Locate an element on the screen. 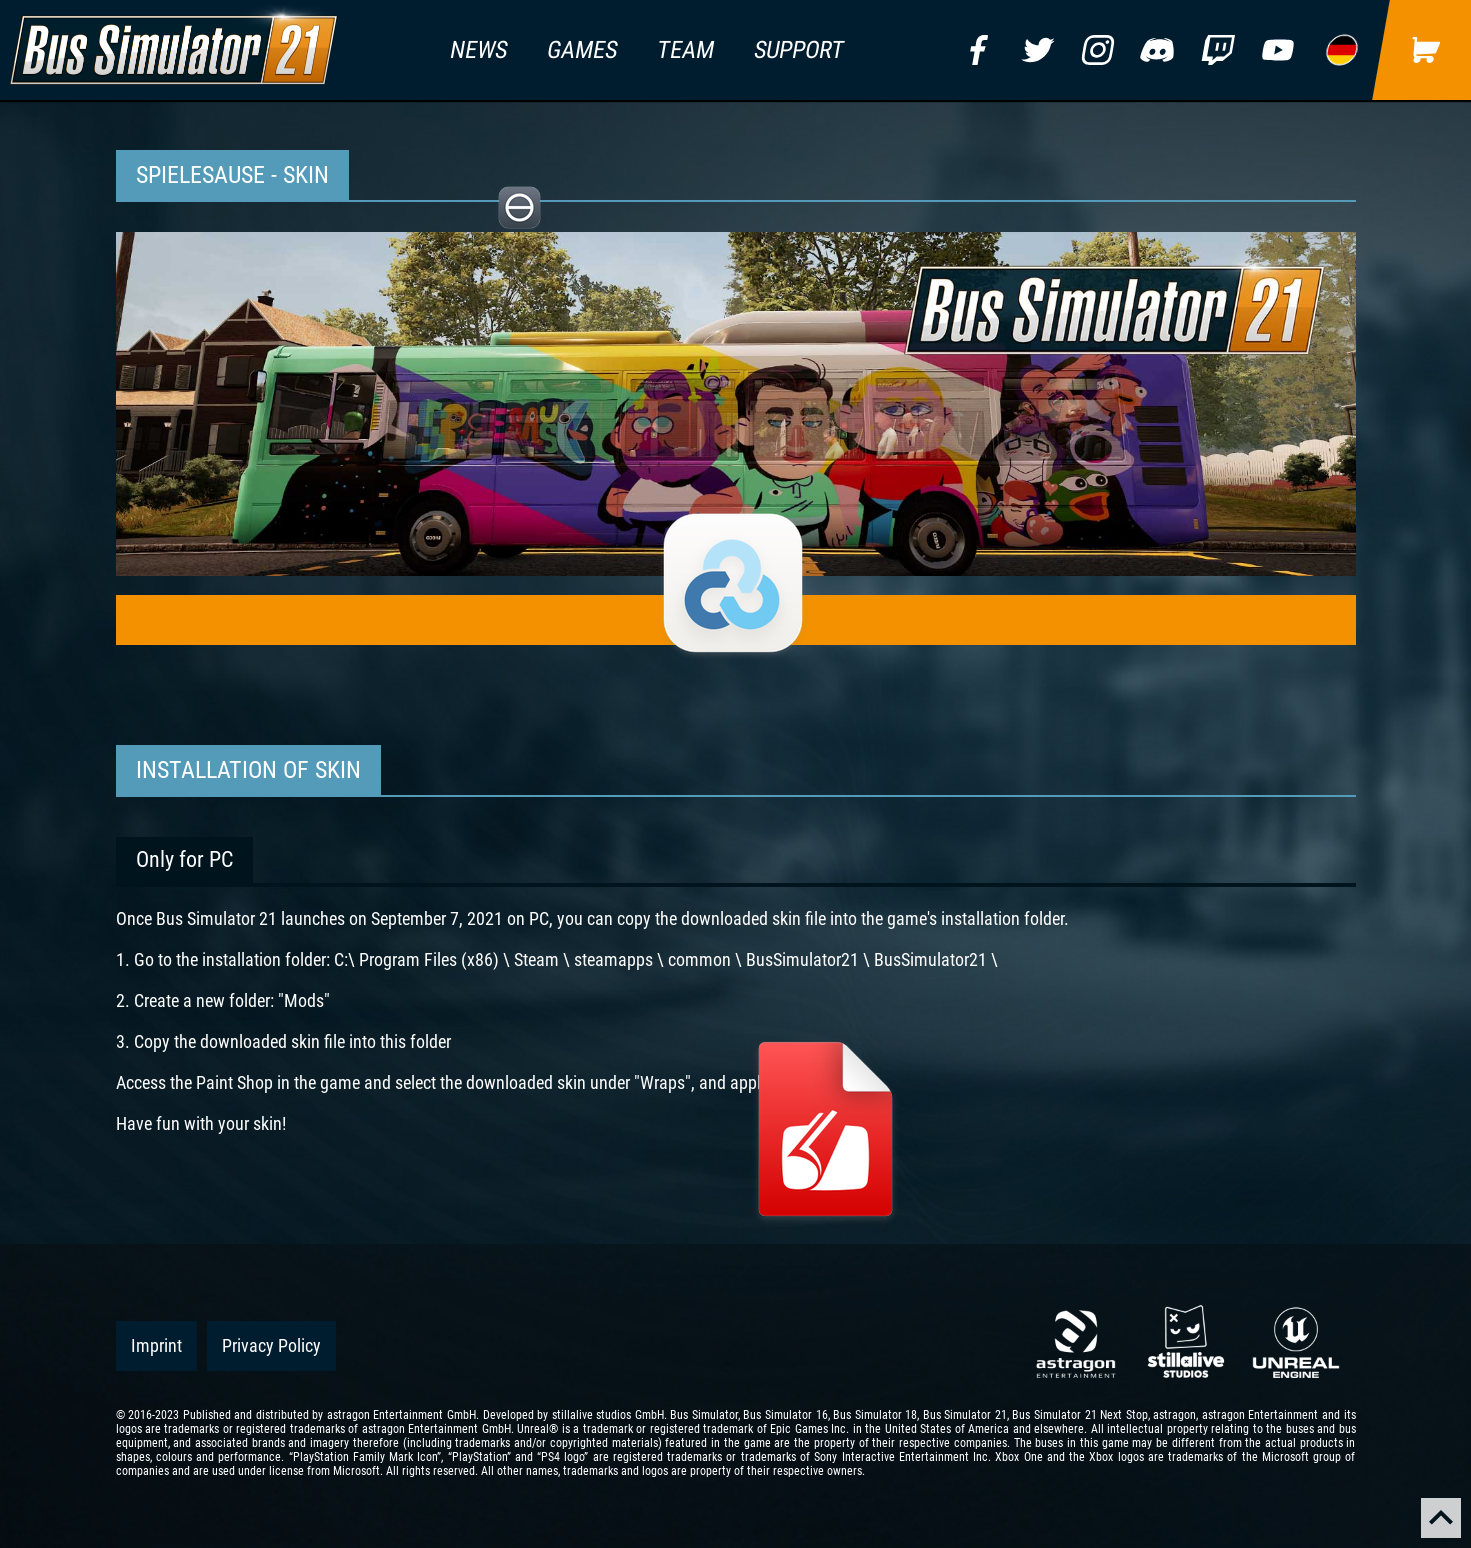 The image size is (1471, 1548). suspend or pause an application is located at coordinates (519, 207).